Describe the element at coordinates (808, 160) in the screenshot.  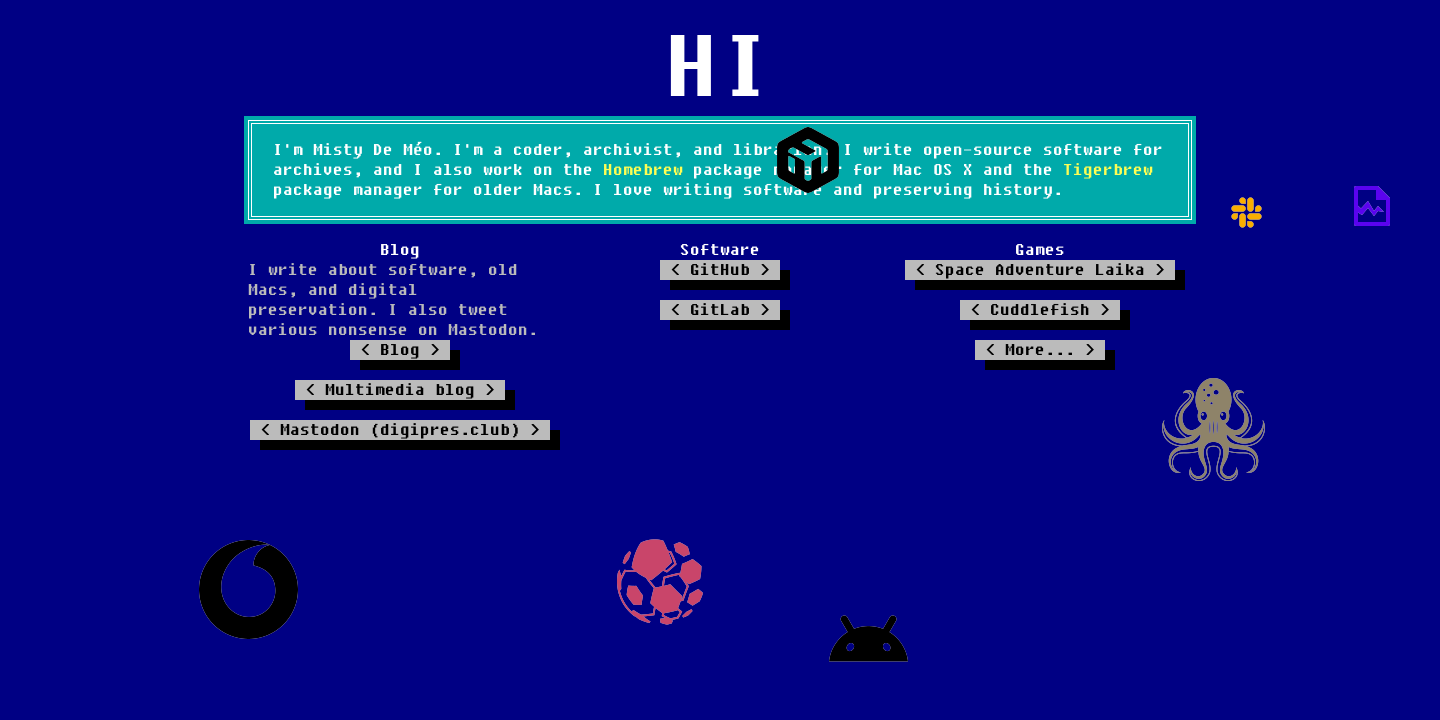
I see `mikrotik brand logo` at that location.